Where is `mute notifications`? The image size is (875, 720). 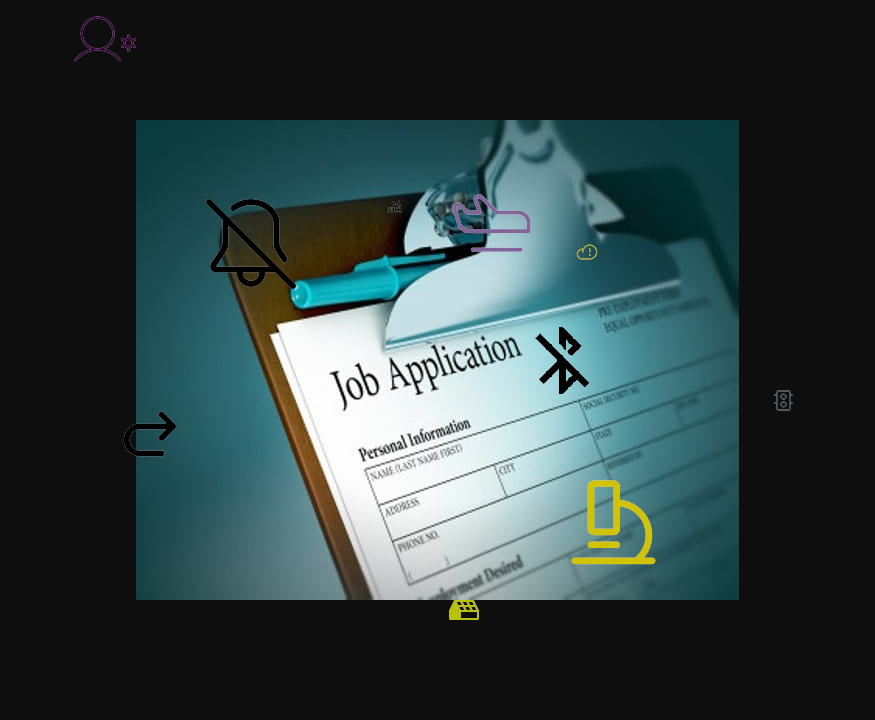
mute notifications is located at coordinates (251, 244).